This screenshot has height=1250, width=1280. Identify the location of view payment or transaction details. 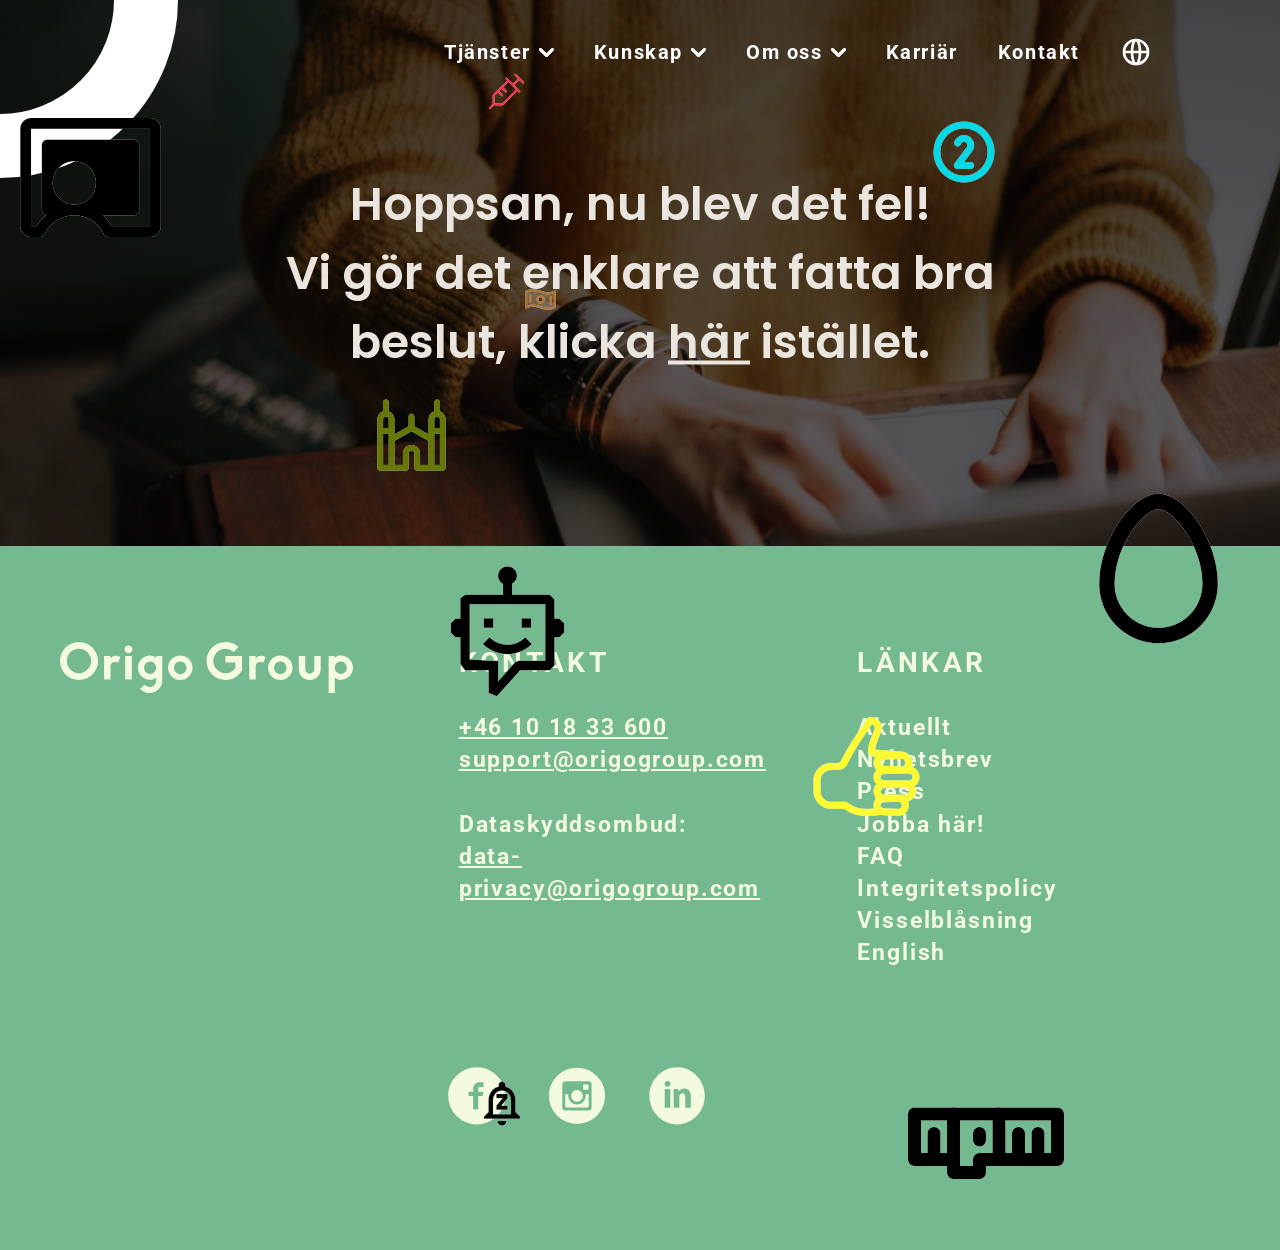
(540, 299).